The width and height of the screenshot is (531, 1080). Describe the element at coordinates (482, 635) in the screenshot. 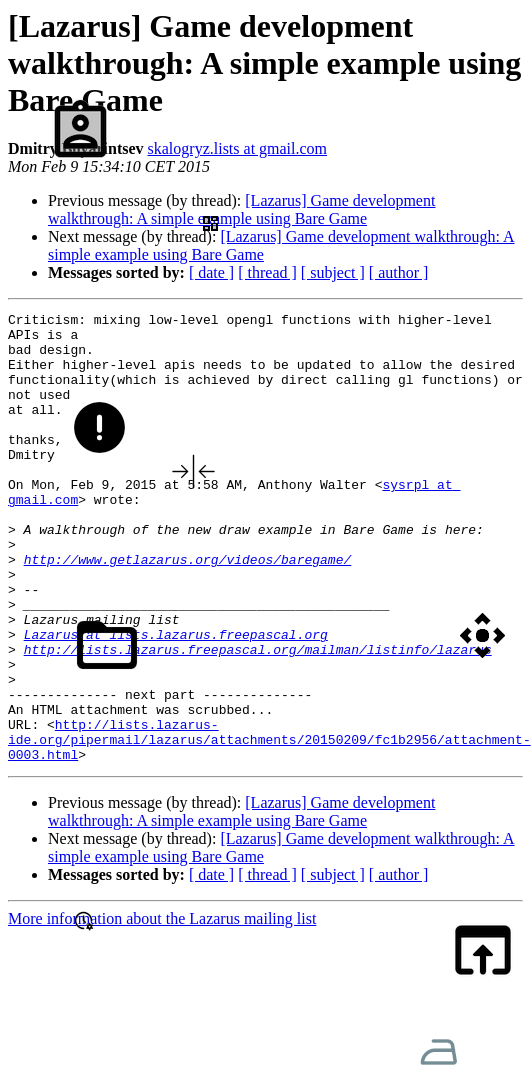

I see `pan or move camera view in all directions` at that location.